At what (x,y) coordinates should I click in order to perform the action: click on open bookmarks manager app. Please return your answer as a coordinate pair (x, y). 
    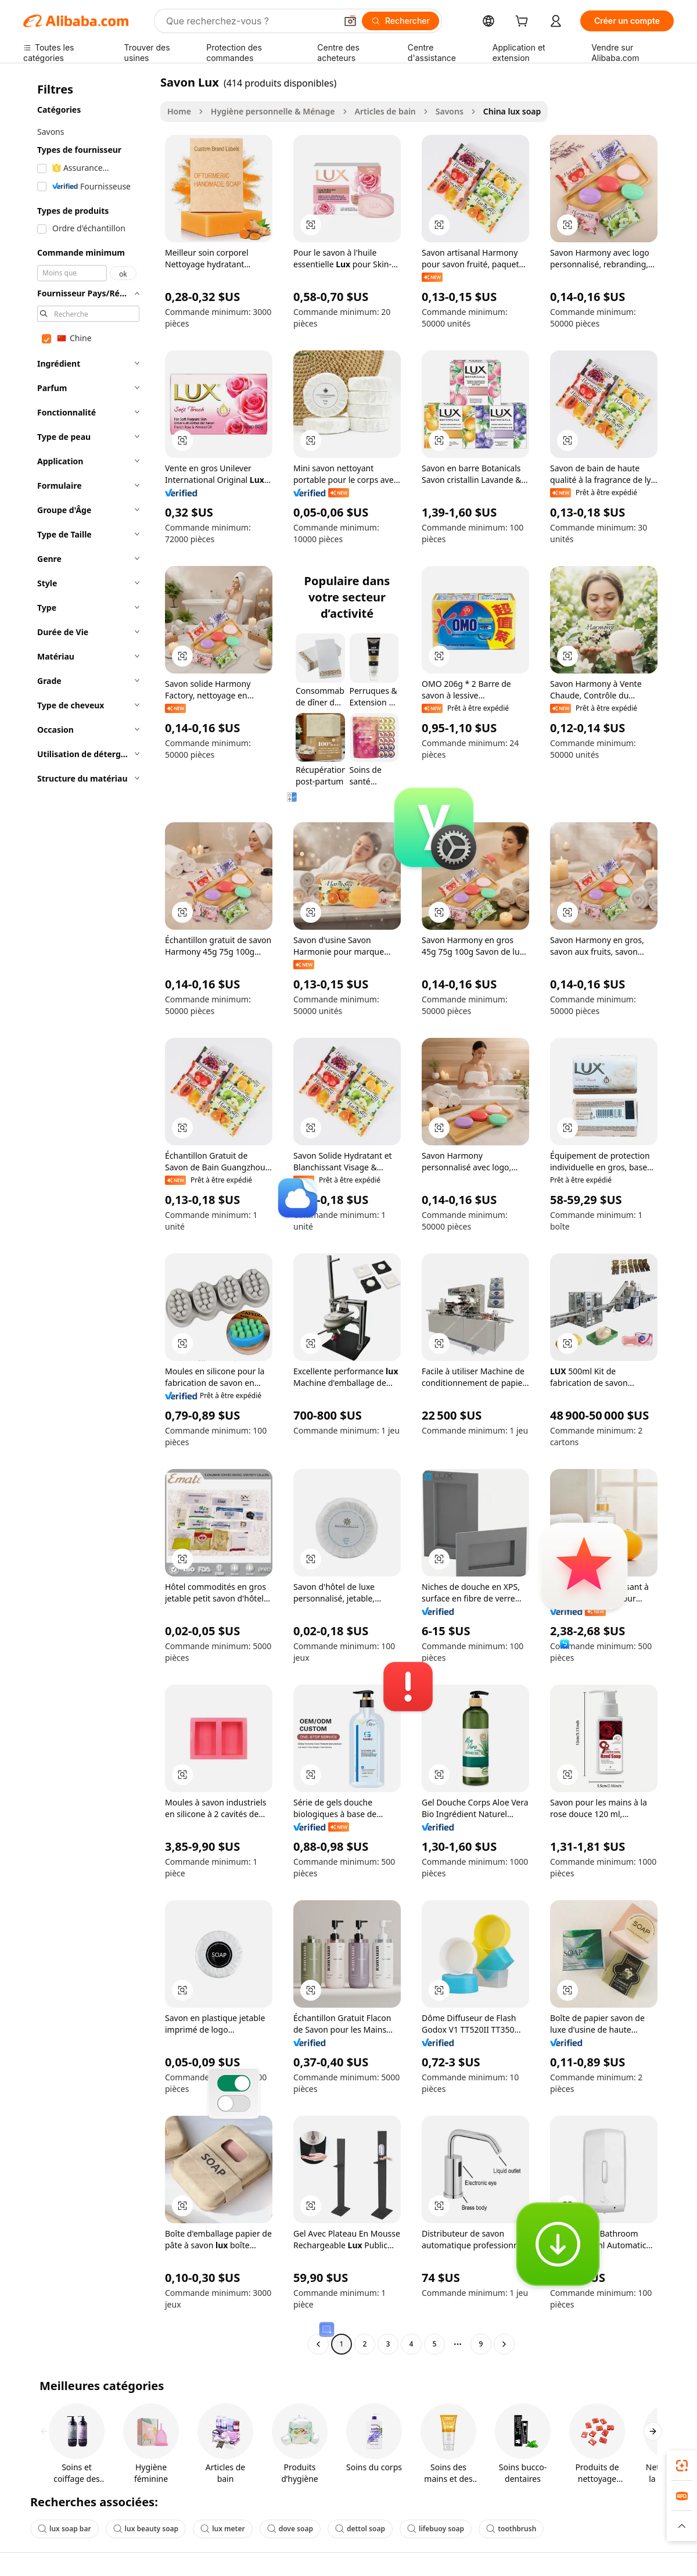
    Looking at the image, I should click on (584, 1566).